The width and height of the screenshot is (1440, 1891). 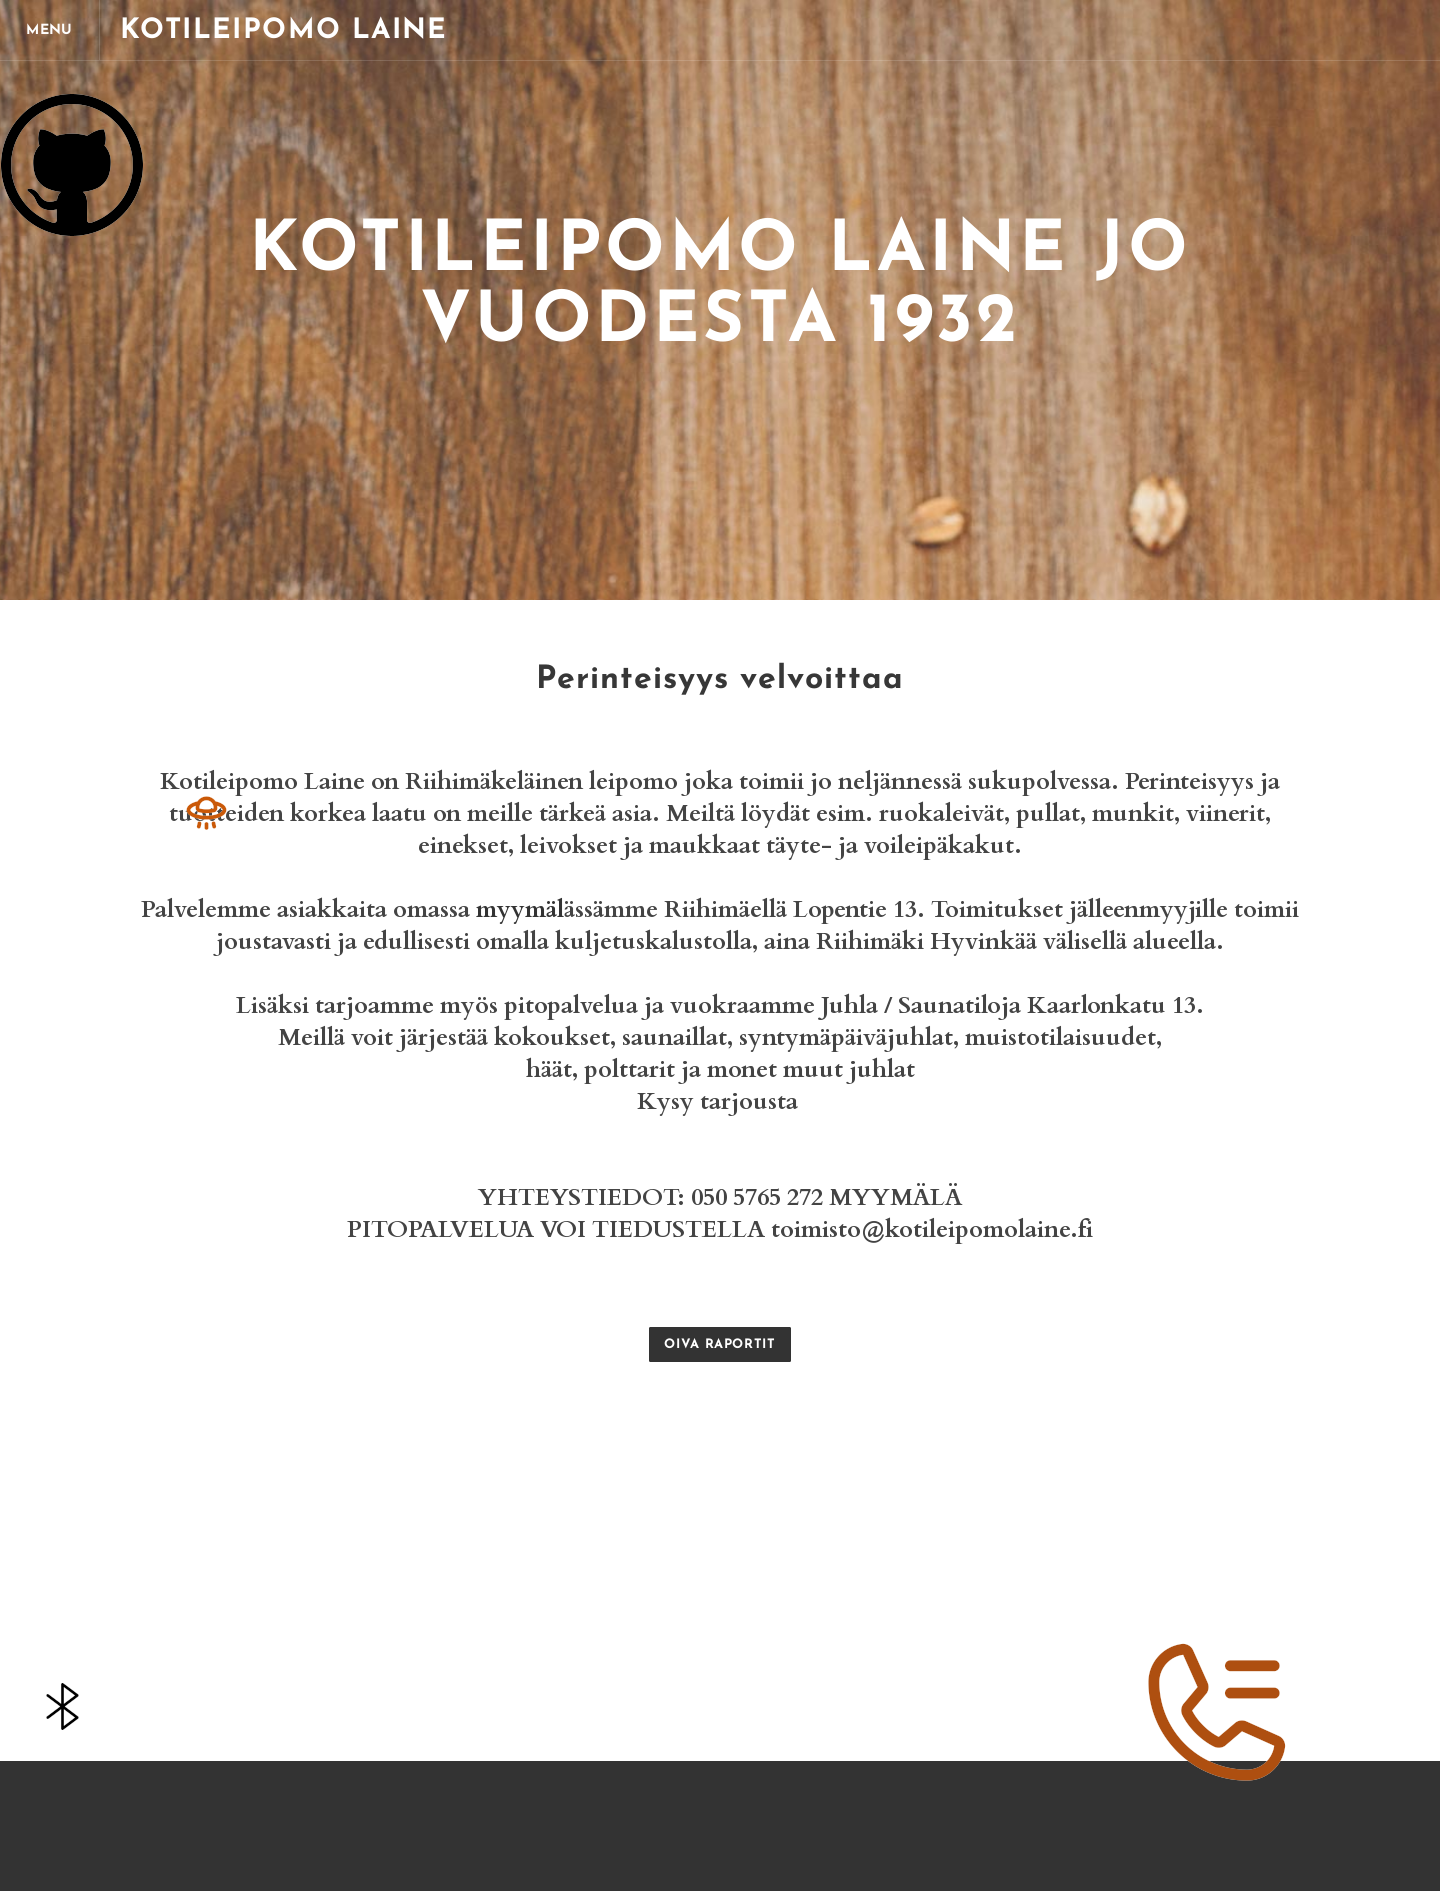 What do you see at coordinates (72, 165) in the screenshot?
I see `open GitHub repository` at bounding box center [72, 165].